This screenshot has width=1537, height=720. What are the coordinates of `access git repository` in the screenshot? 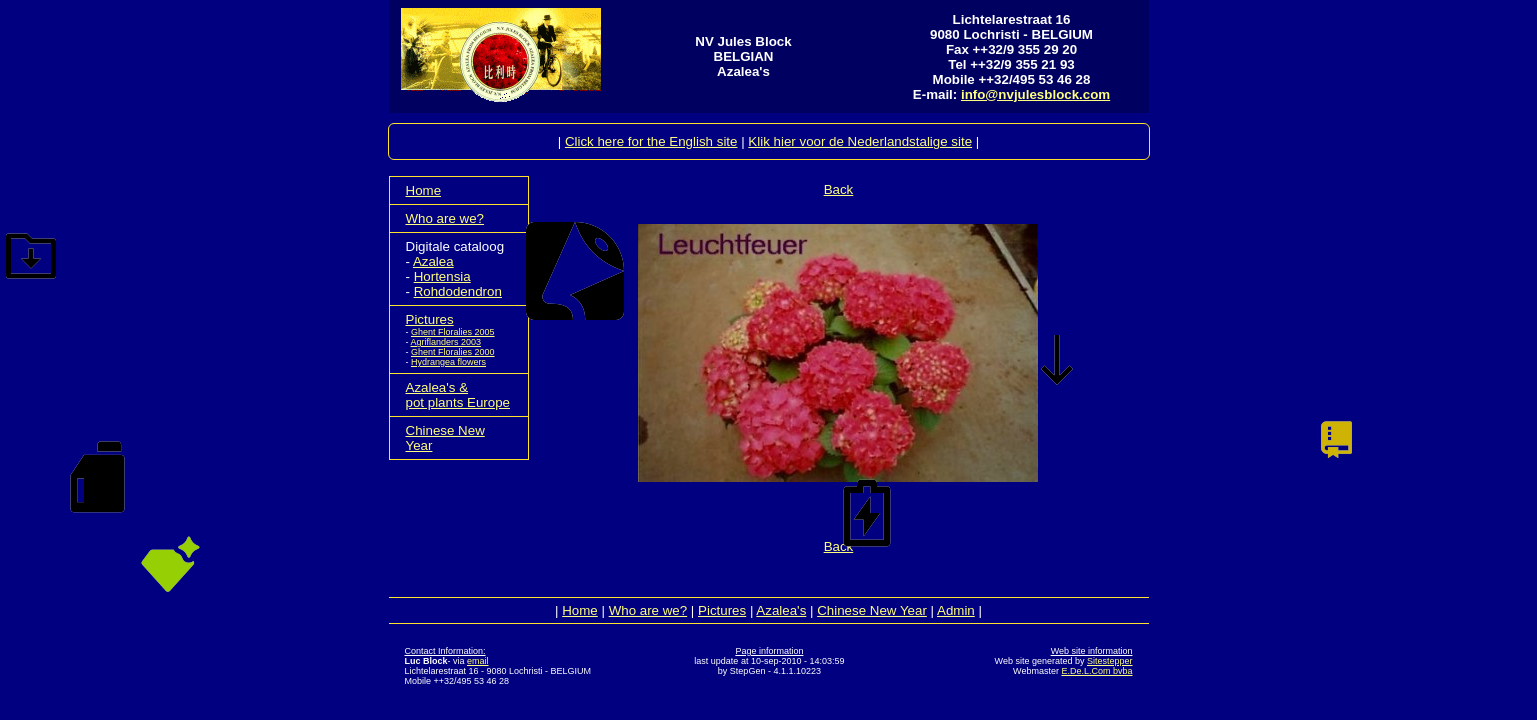 It's located at (1336, 438).